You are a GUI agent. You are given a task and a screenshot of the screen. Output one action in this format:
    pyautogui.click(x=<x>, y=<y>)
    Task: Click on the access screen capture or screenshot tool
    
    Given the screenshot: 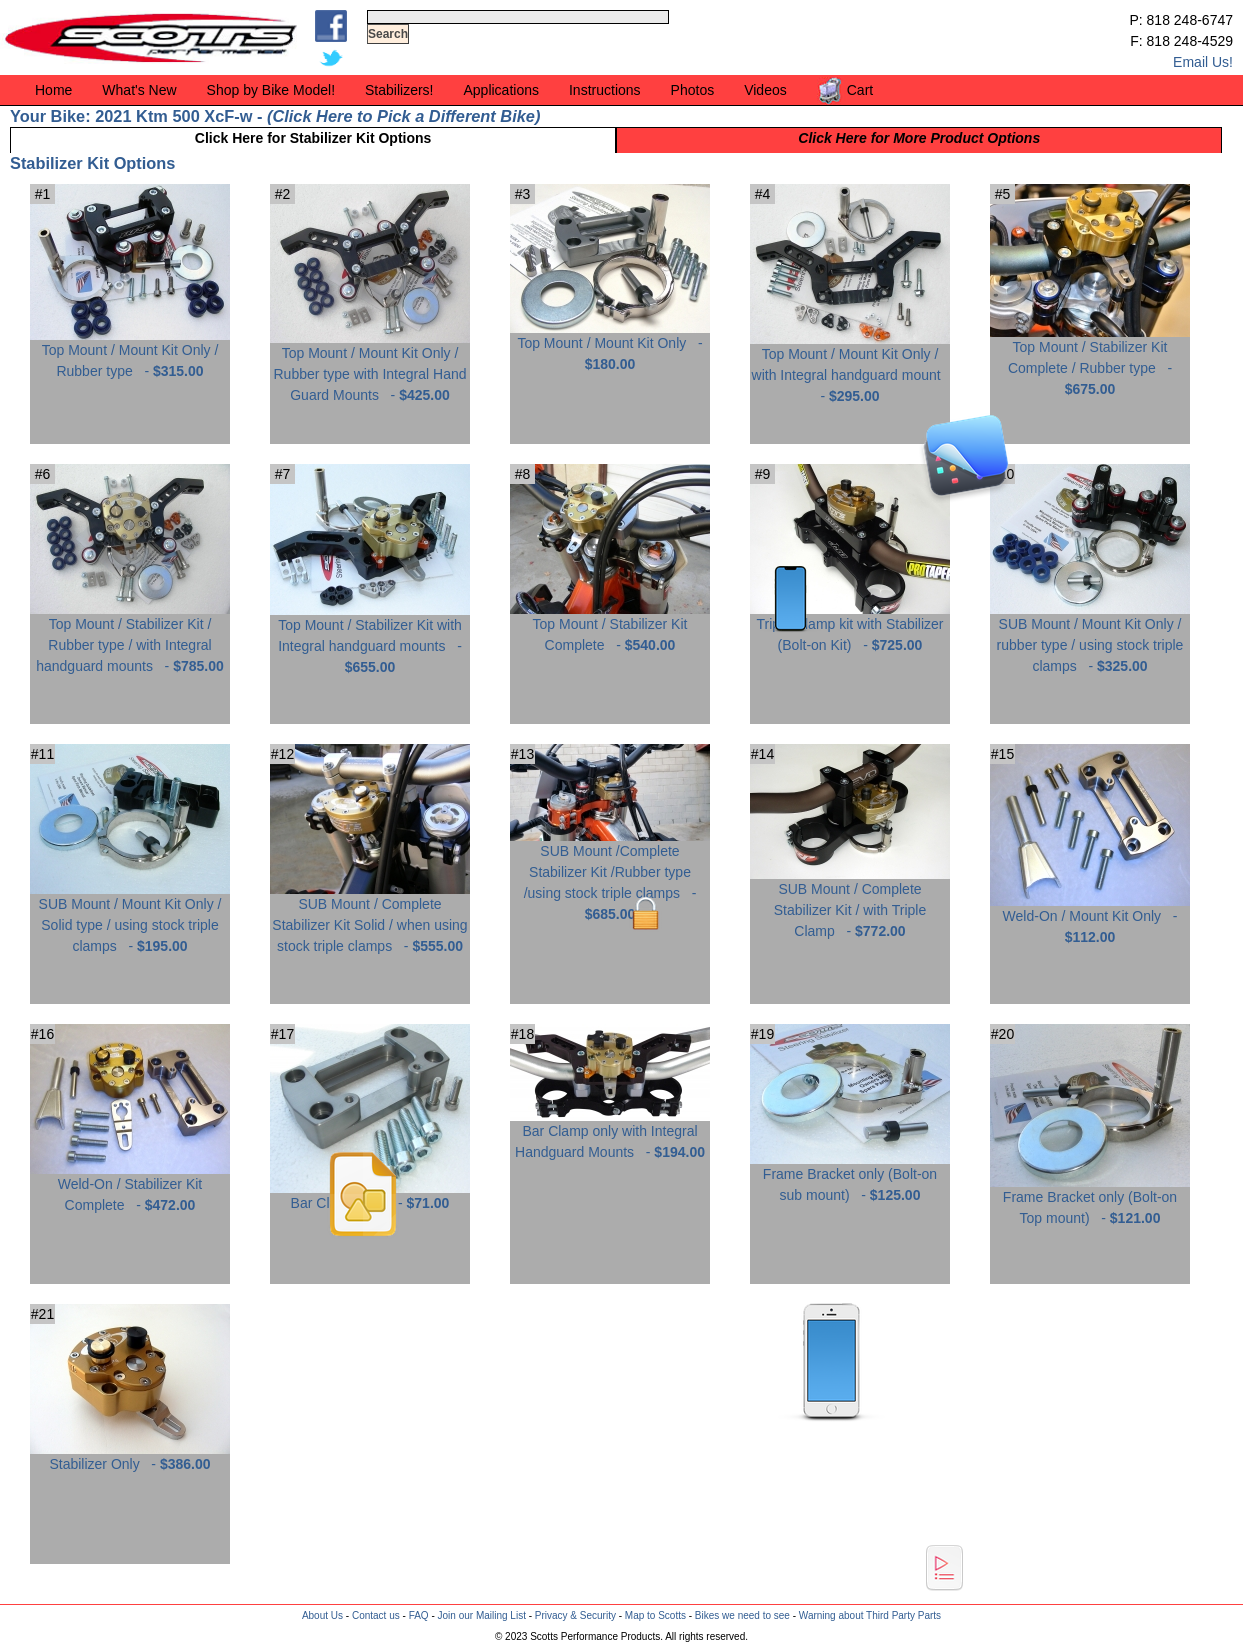 What is the action you would take?
    pyautogui.click(x=965, y=457)
    